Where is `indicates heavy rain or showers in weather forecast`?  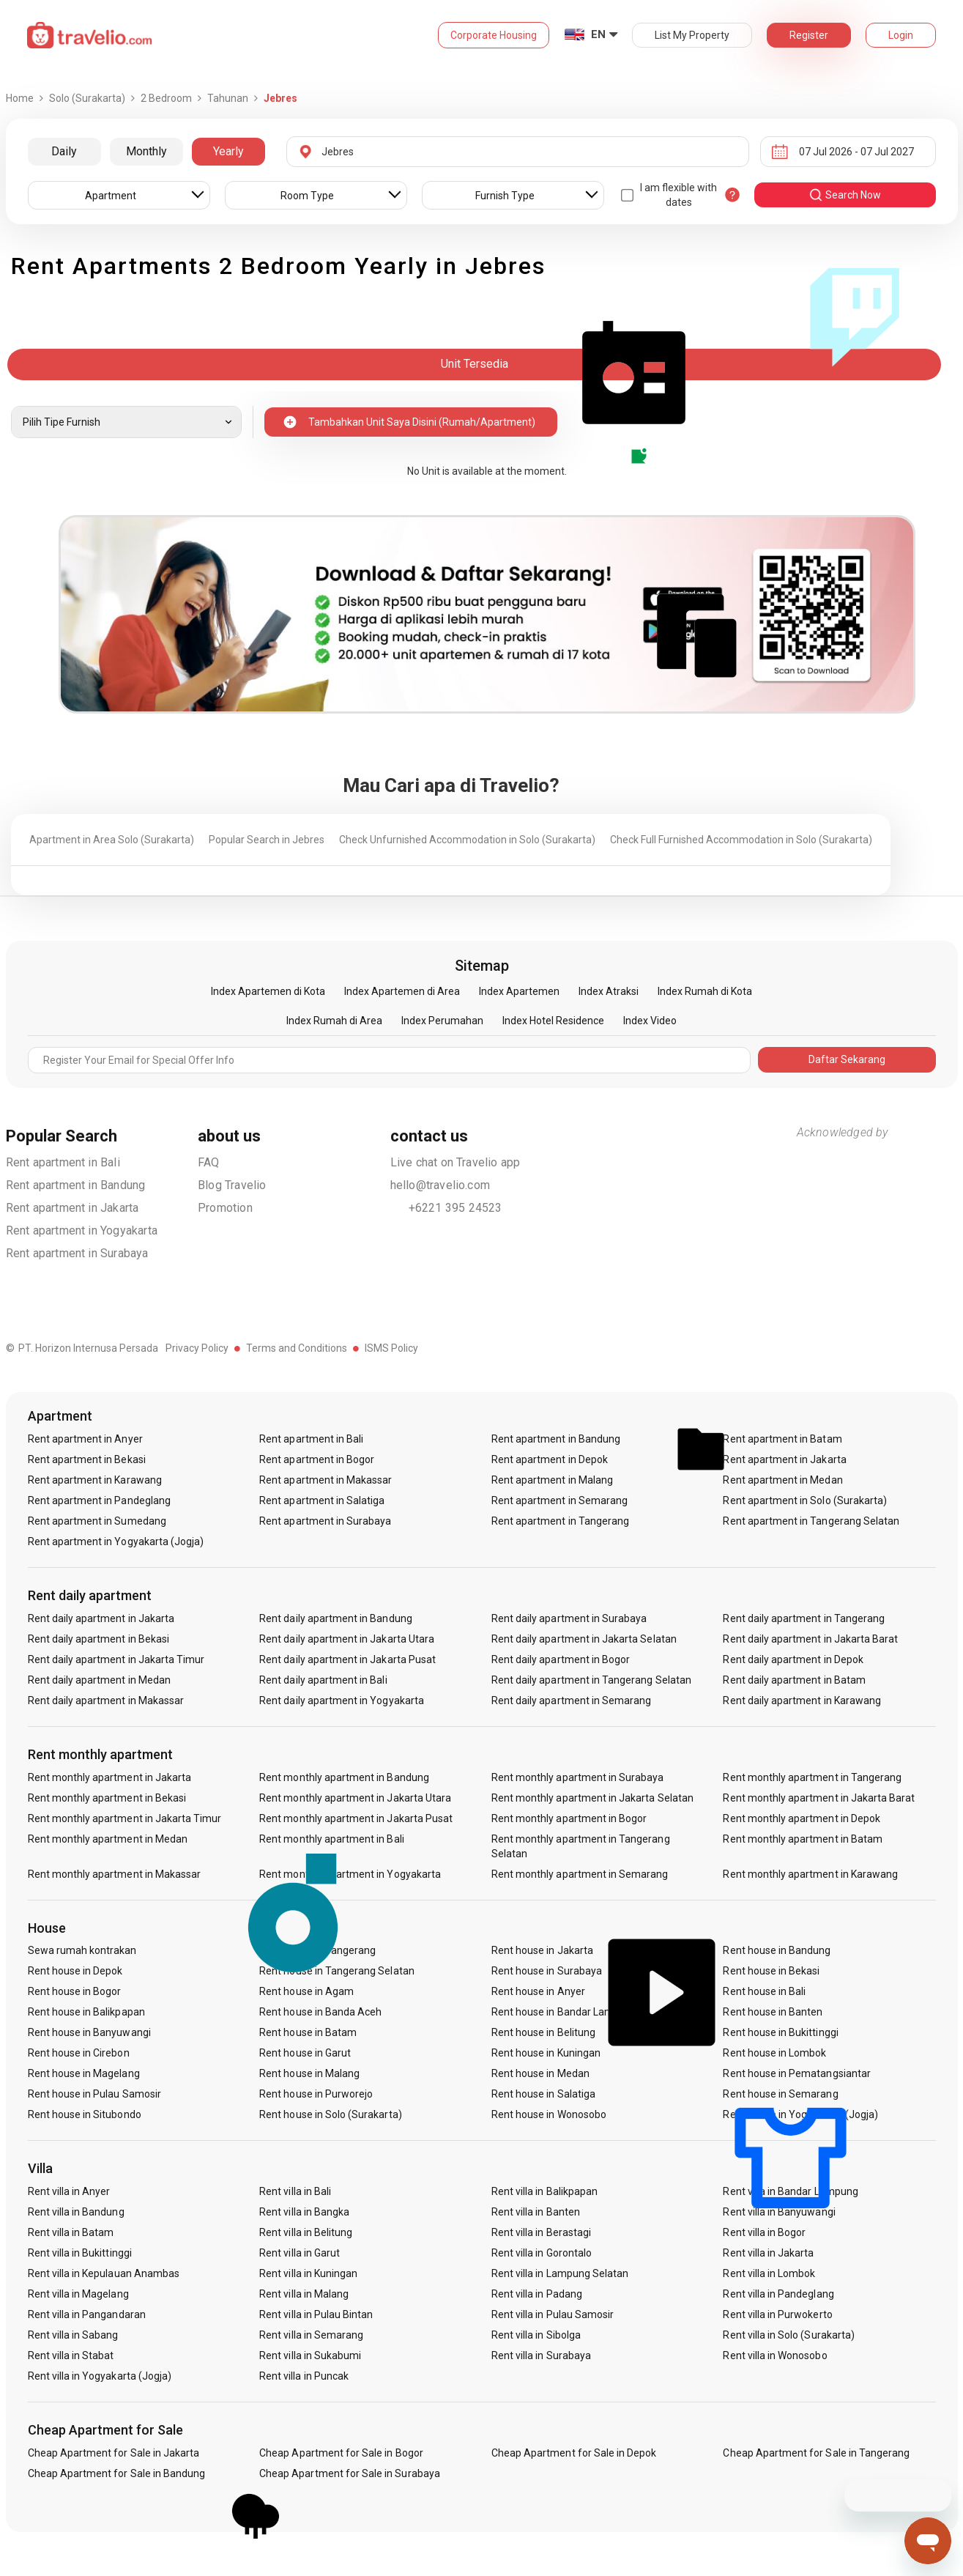 indicates heavy rain or showers in weather forecast is located at coordinates (256, 2515).